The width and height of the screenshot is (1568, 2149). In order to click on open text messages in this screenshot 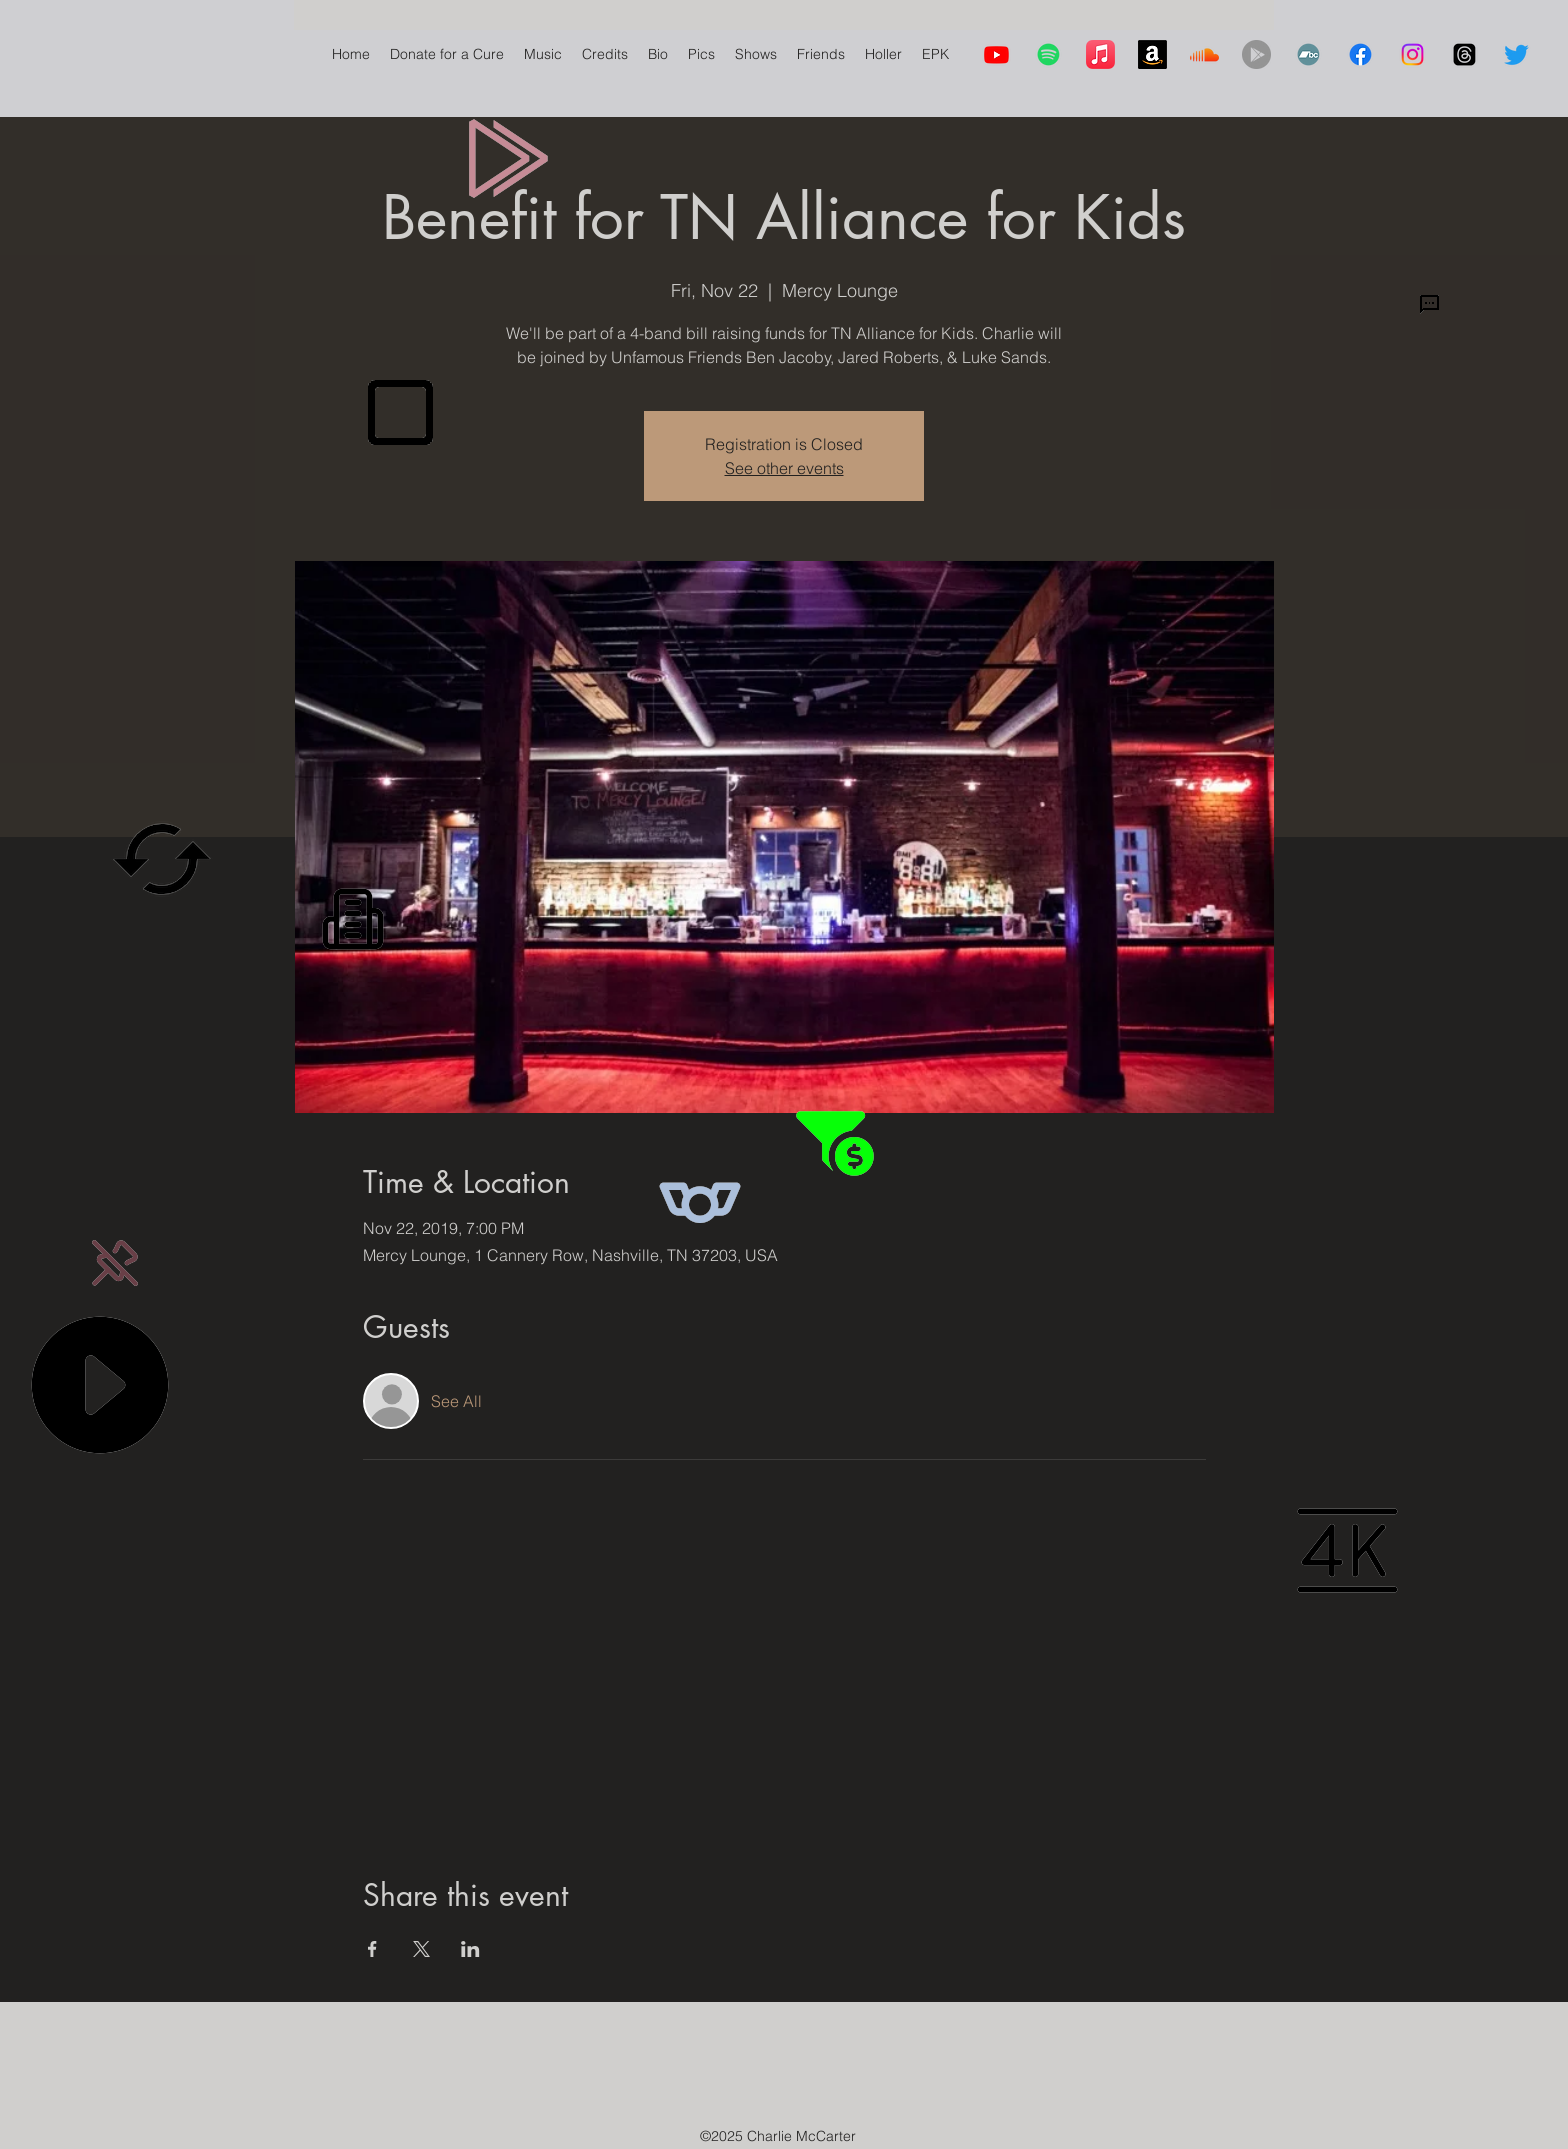, I will do `click(1429, 304)`.